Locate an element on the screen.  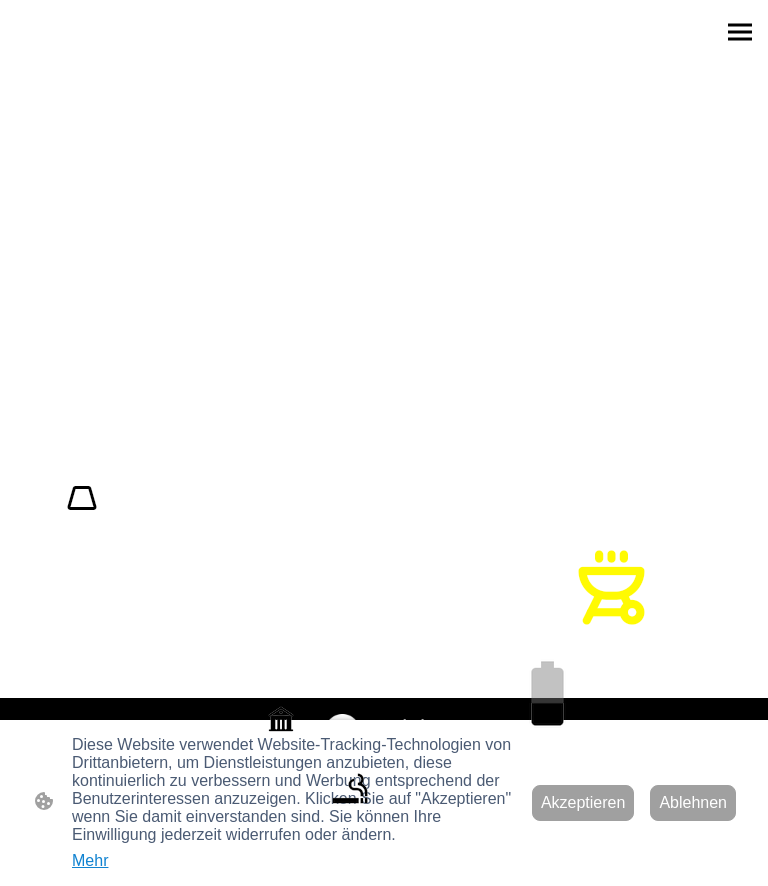
indicates battery level at 30% is located at coordinates (547, 693).